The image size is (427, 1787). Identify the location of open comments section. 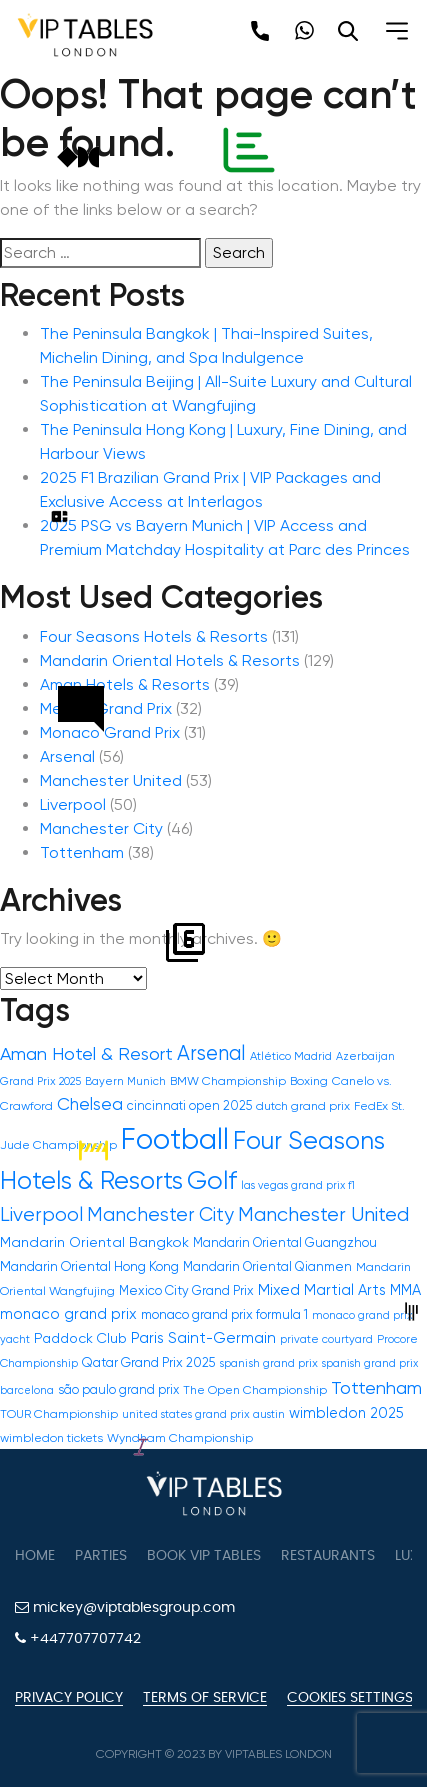
(81, 709).